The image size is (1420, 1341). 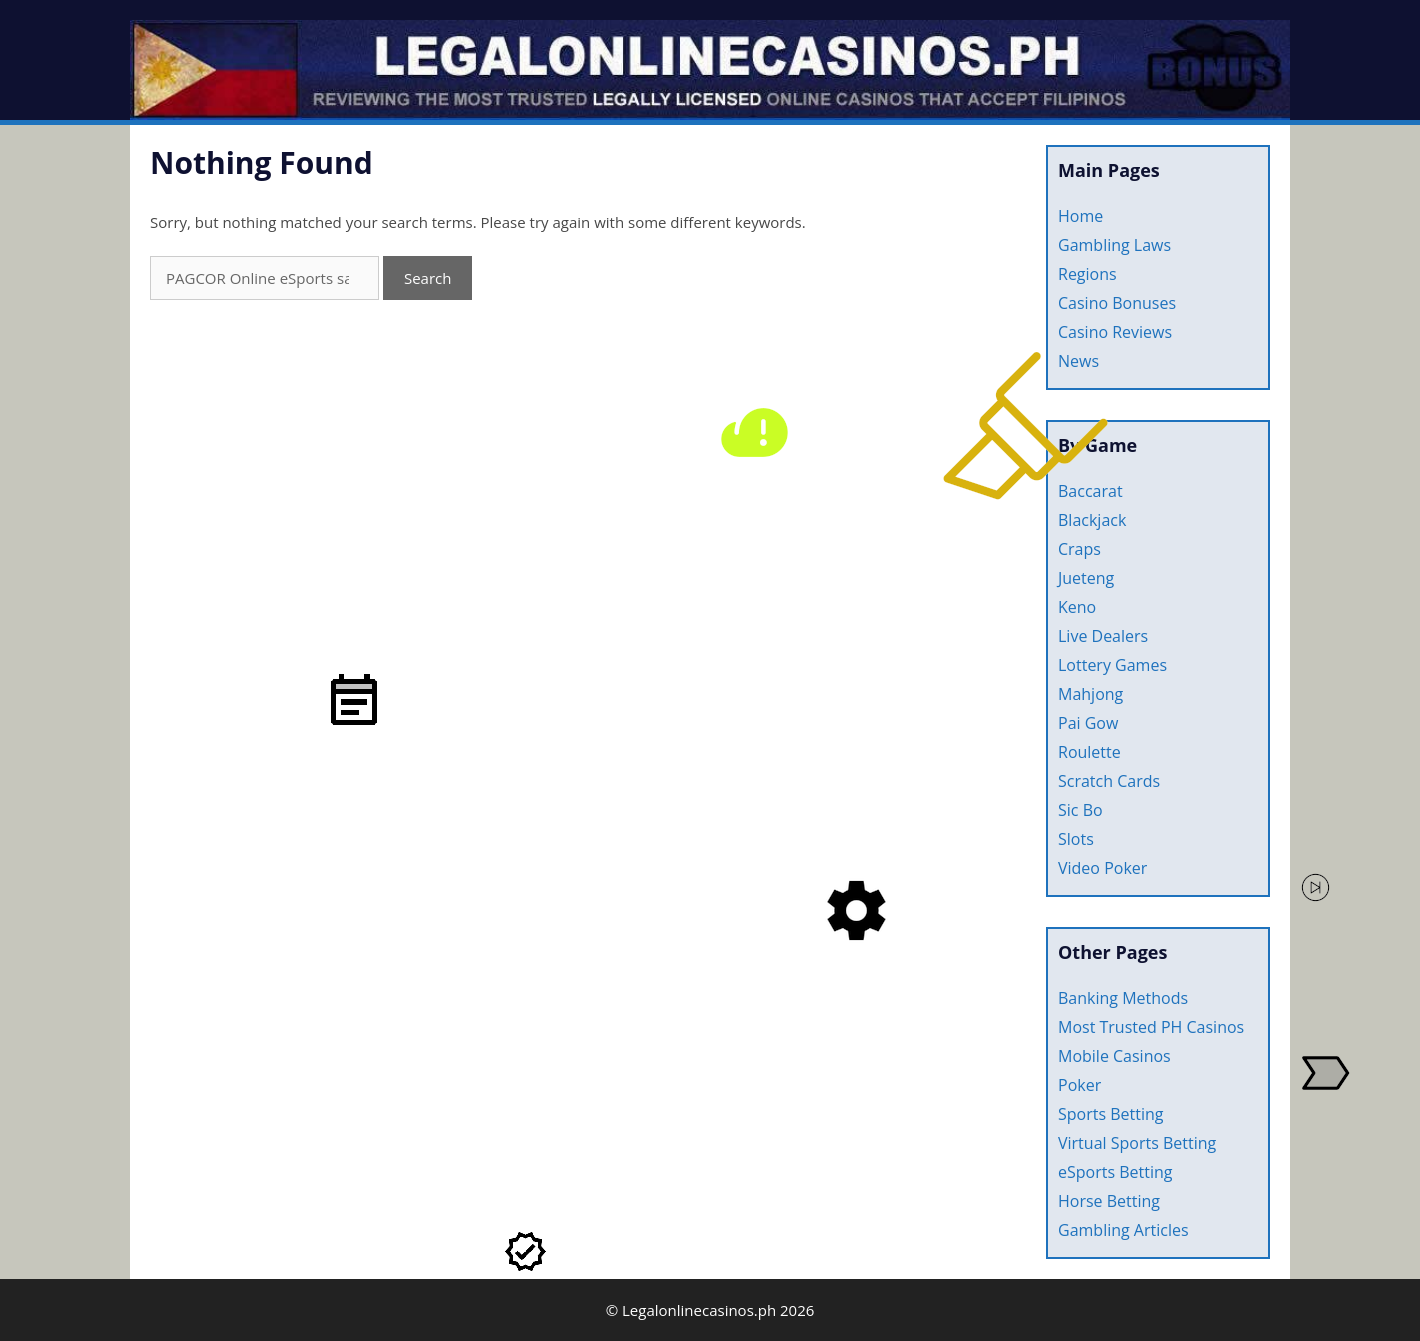 I want to click on apply a label or tag to an item, so click(x=1324, y=1073).